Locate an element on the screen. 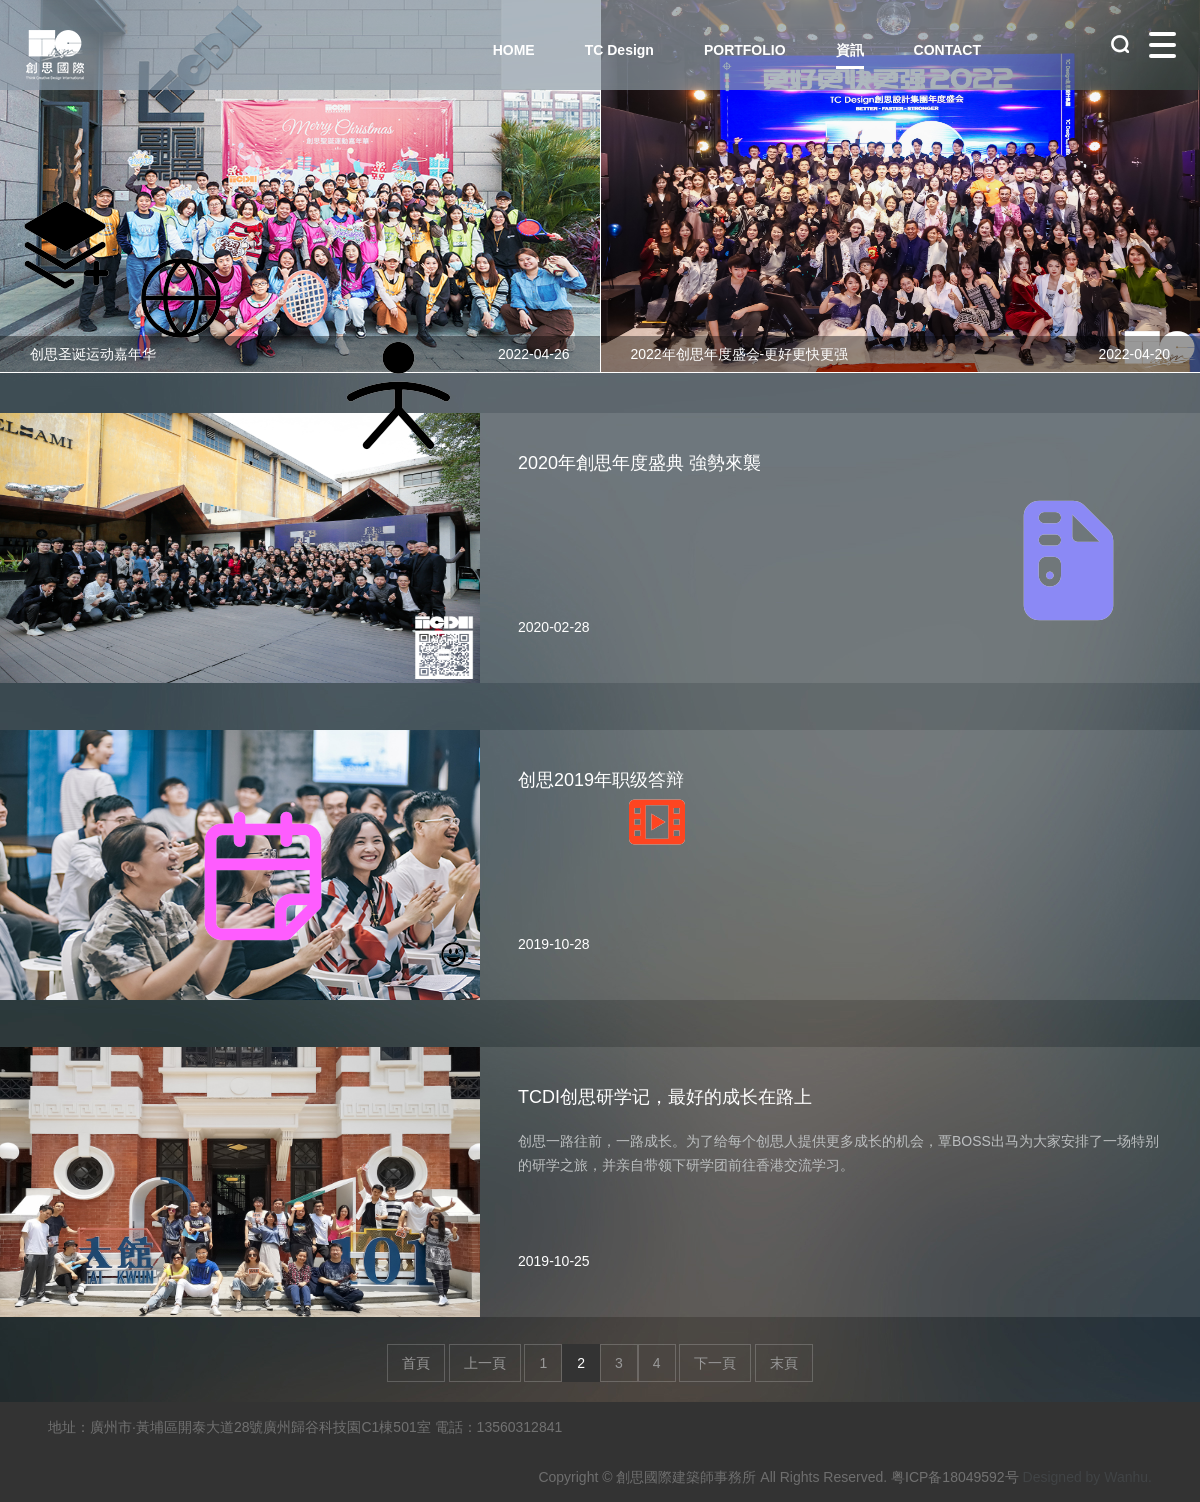  insert a grinning emoji into your message is located at coordinates (453, 954).